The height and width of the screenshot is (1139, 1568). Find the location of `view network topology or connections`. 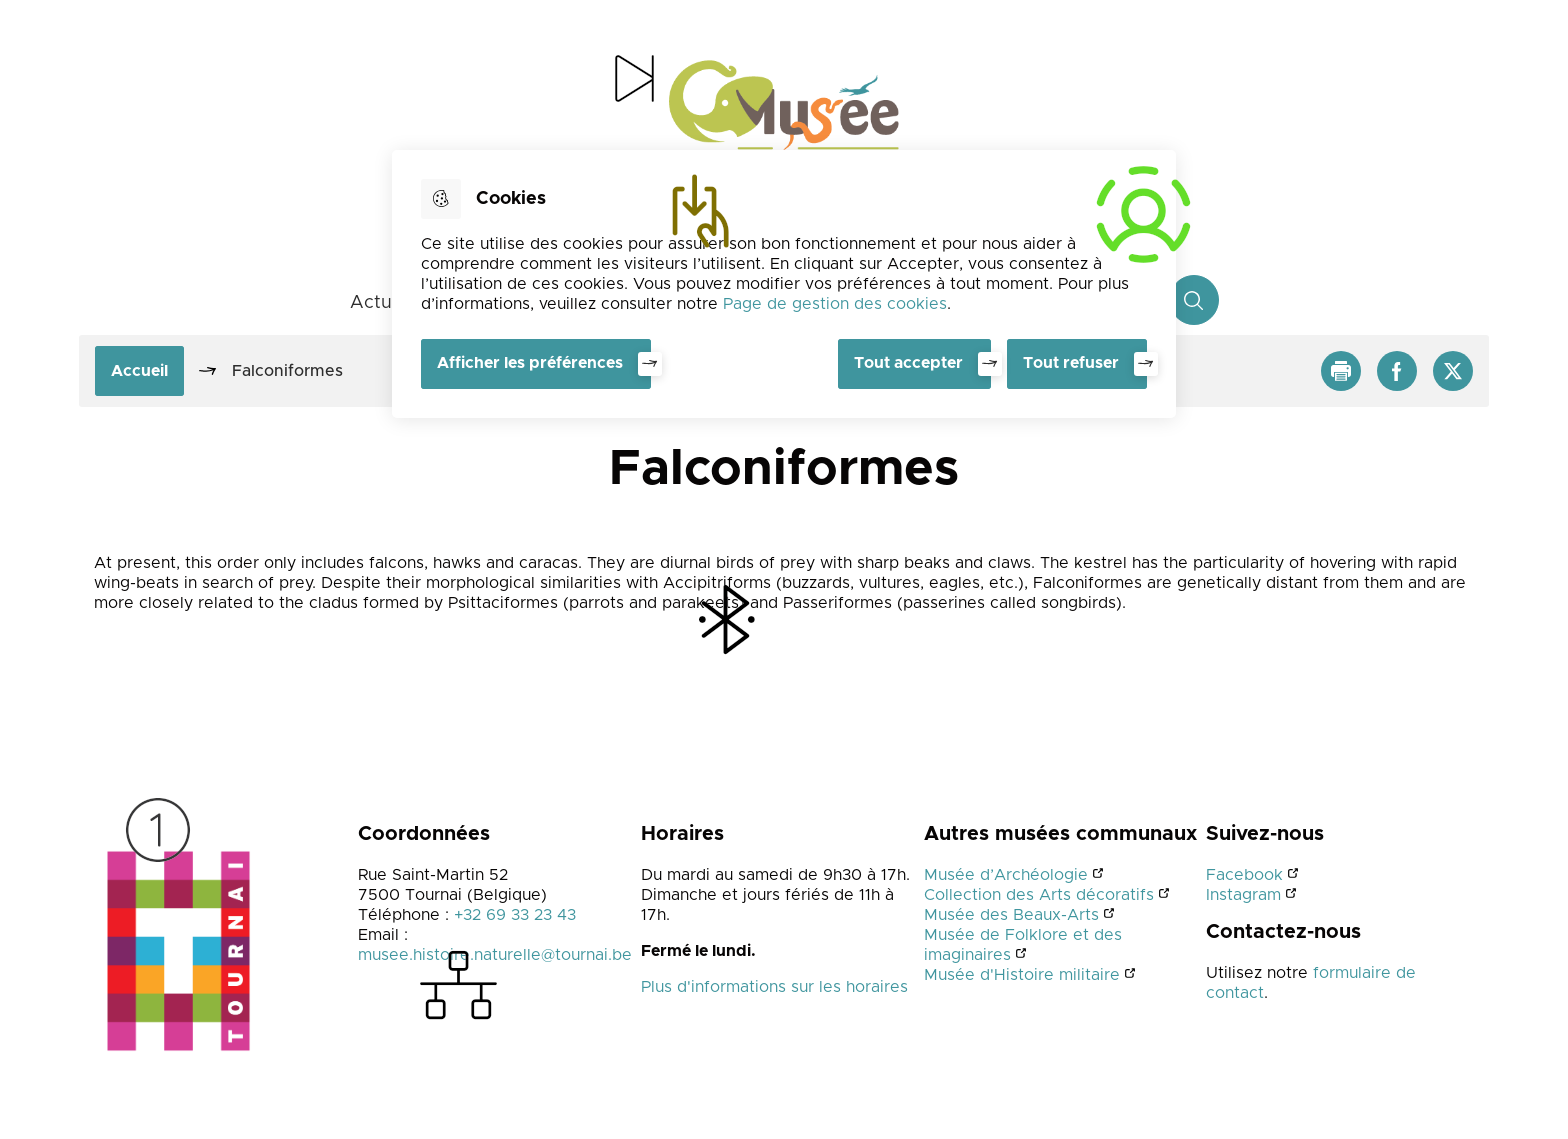

view network topology or connections is located at coordinates (458, 986).